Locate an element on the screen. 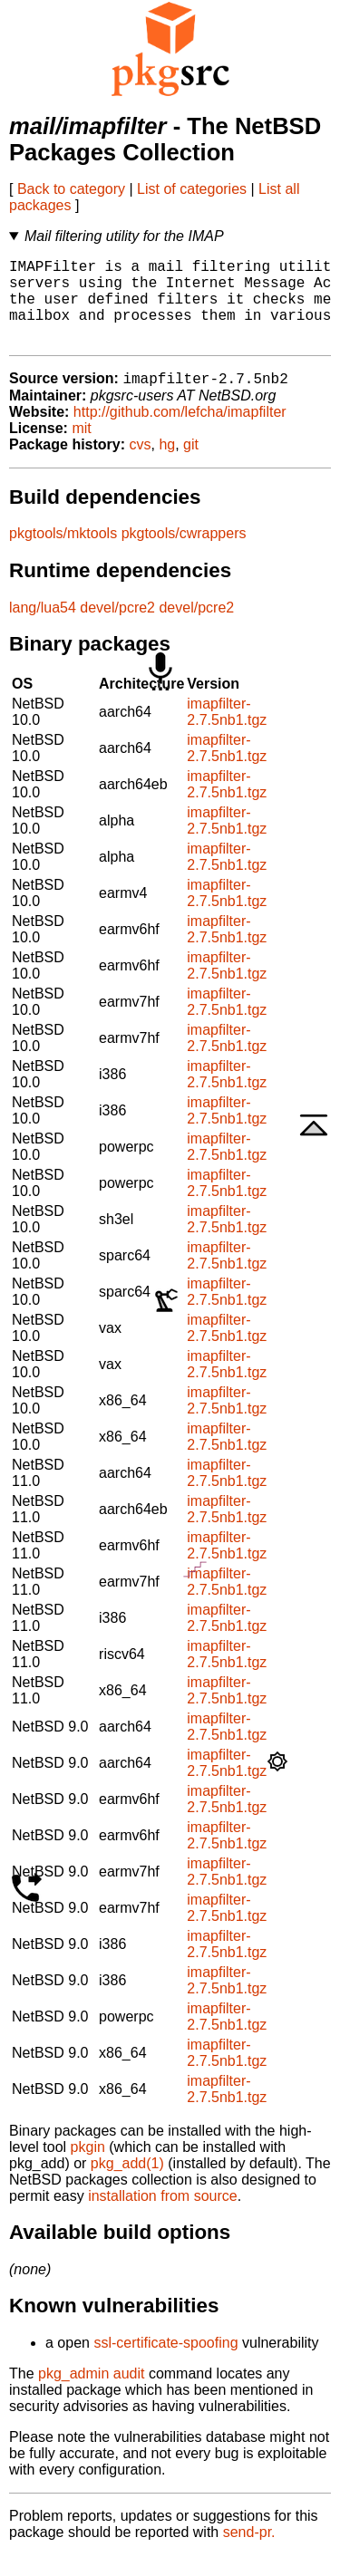  collapse content or panel upward is located at coordinates (314, 1124).